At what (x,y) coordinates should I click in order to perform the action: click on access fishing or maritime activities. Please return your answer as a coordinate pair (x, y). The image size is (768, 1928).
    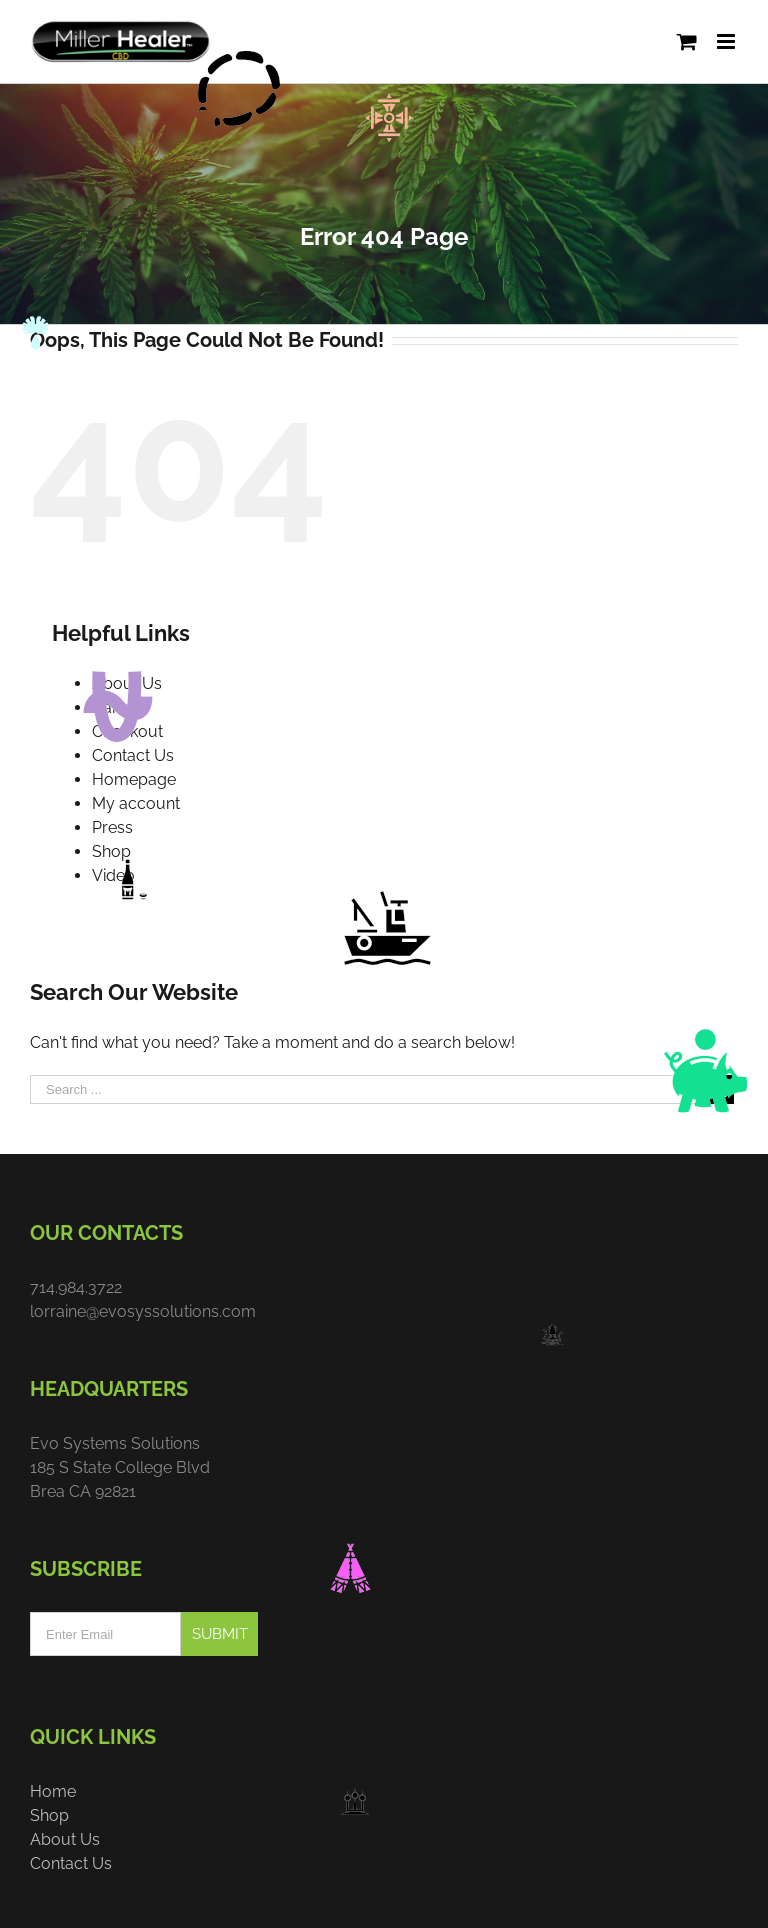
    Looking at the image, I should click on (387, 925).